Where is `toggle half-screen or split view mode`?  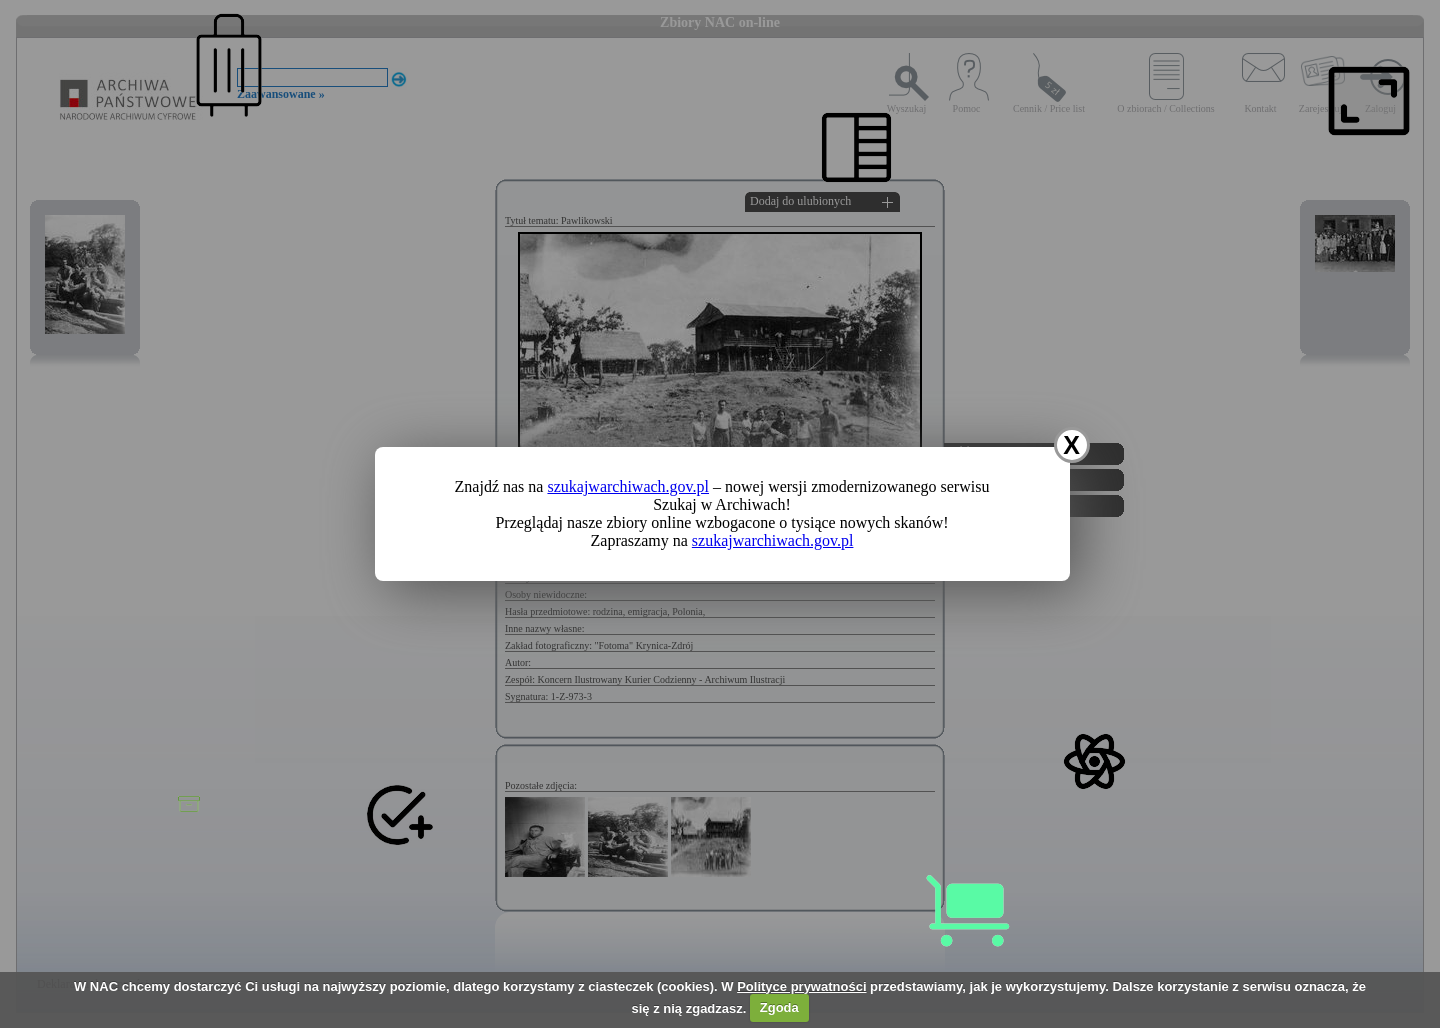 toggle half-screen or split view mode is located at coordinates (856, 147).